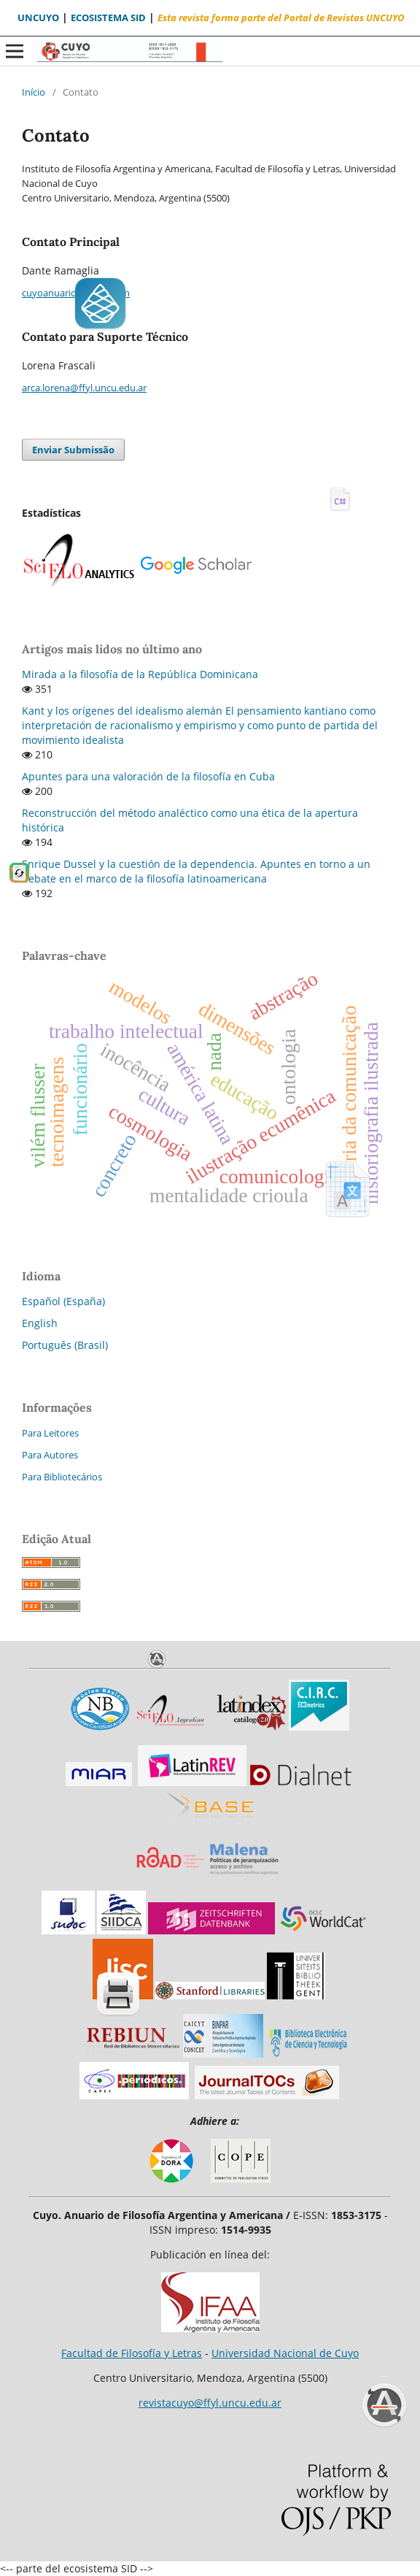 This screenshot has height=2576, width=420. I want to click on check for and install system software updates, so click(384, 2405).